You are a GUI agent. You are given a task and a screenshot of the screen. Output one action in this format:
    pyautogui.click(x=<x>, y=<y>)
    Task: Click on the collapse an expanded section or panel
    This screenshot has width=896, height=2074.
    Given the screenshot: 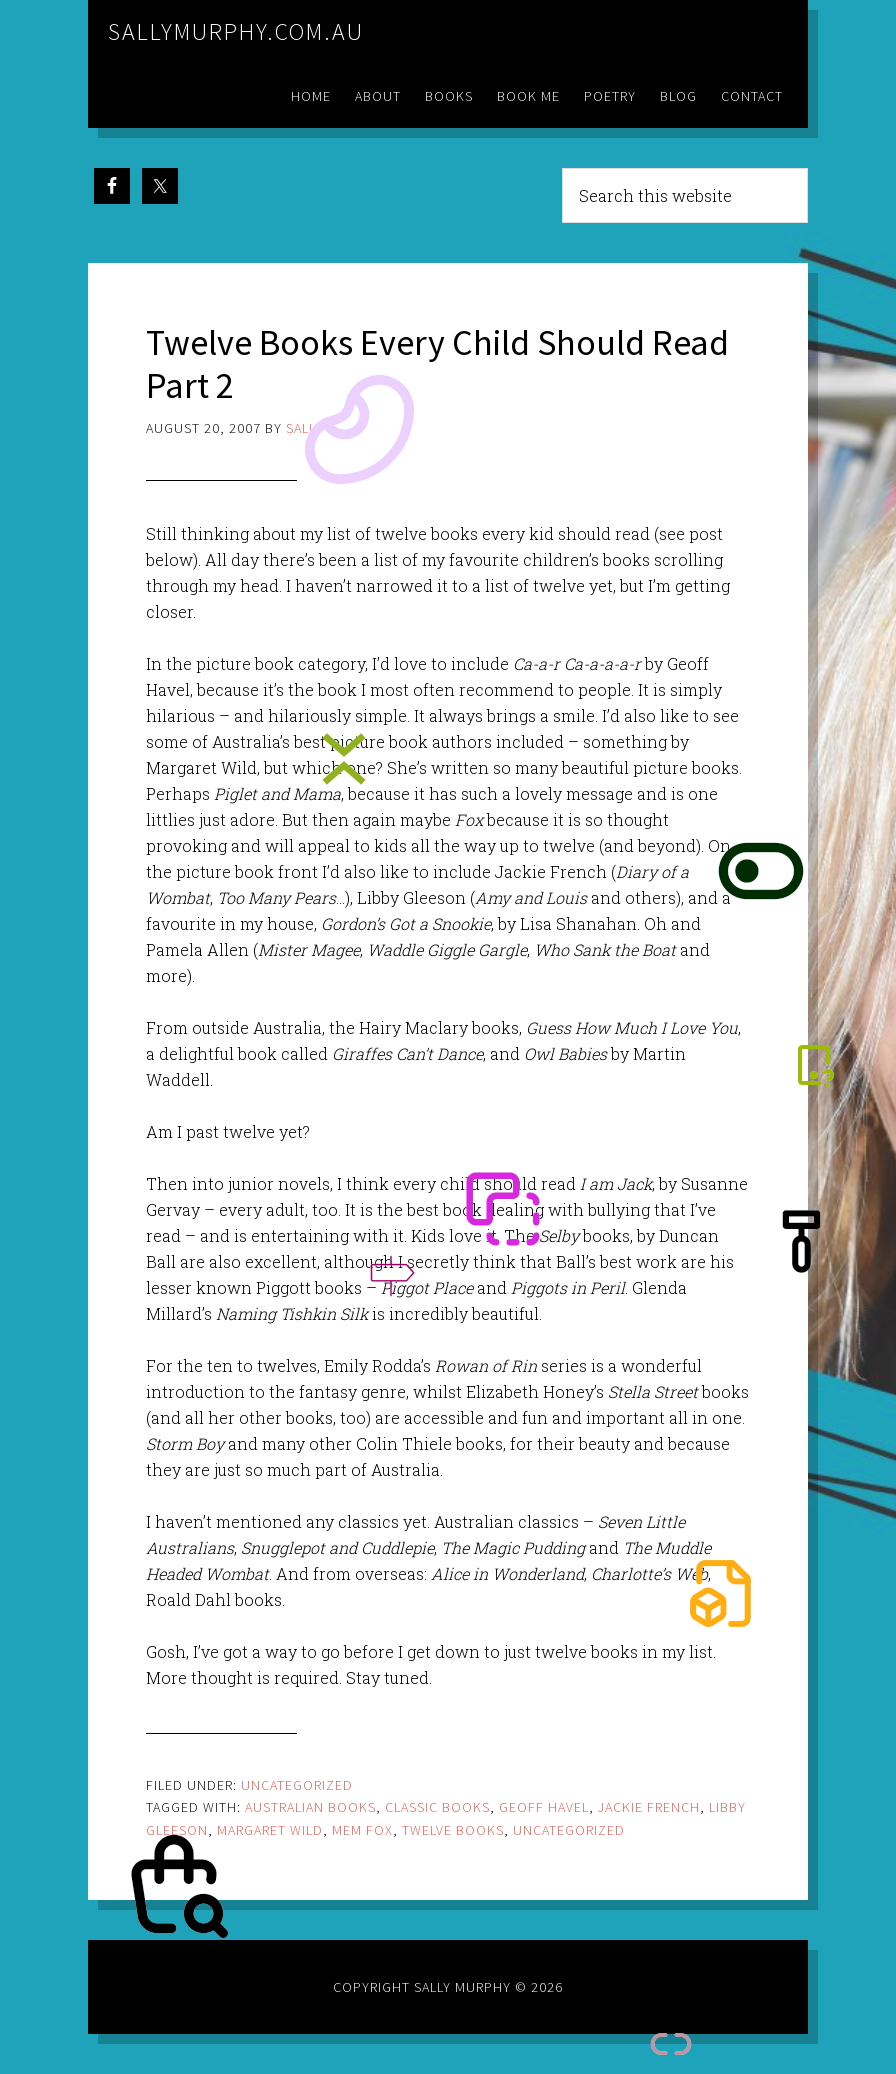 What is the action you would take?
    pyautogui.click(x=344, y=759)
    